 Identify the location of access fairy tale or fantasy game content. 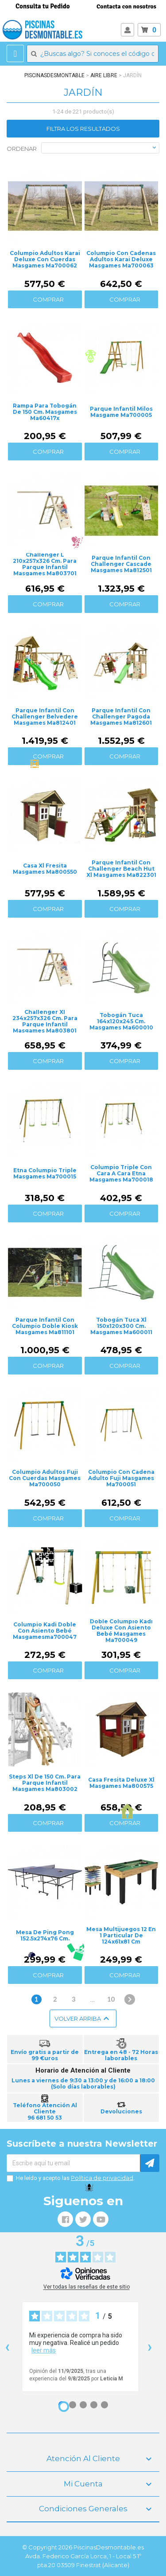
(77, 542).